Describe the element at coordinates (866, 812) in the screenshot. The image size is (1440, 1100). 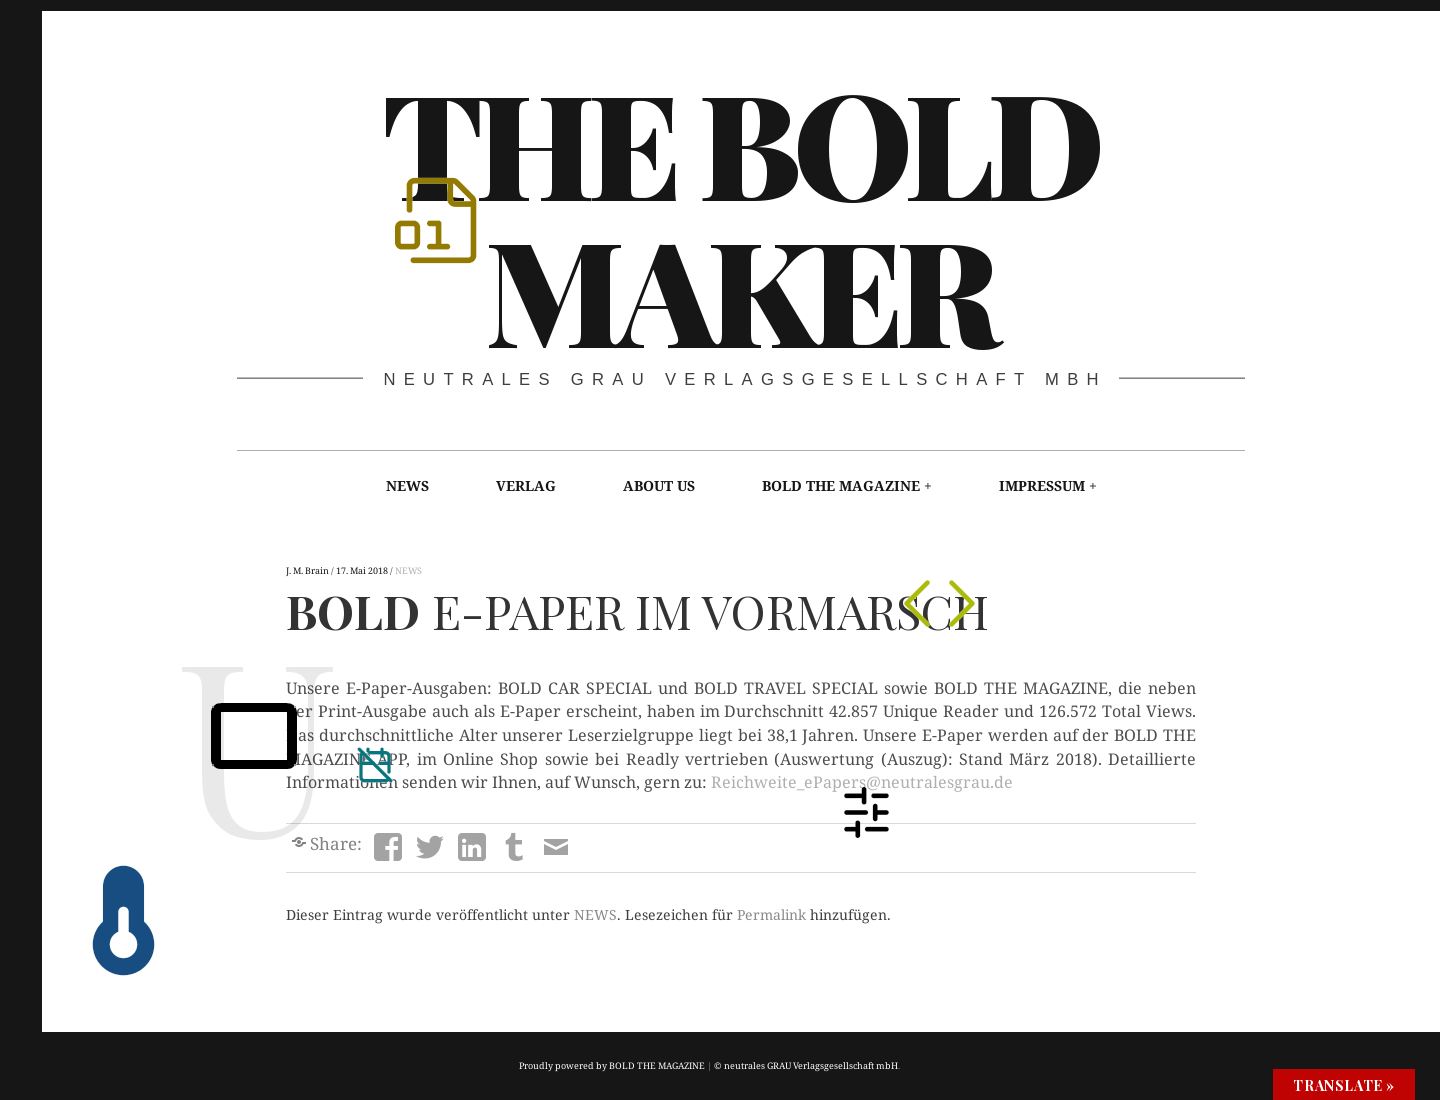
I see `adjust settings or preferences` at that location.